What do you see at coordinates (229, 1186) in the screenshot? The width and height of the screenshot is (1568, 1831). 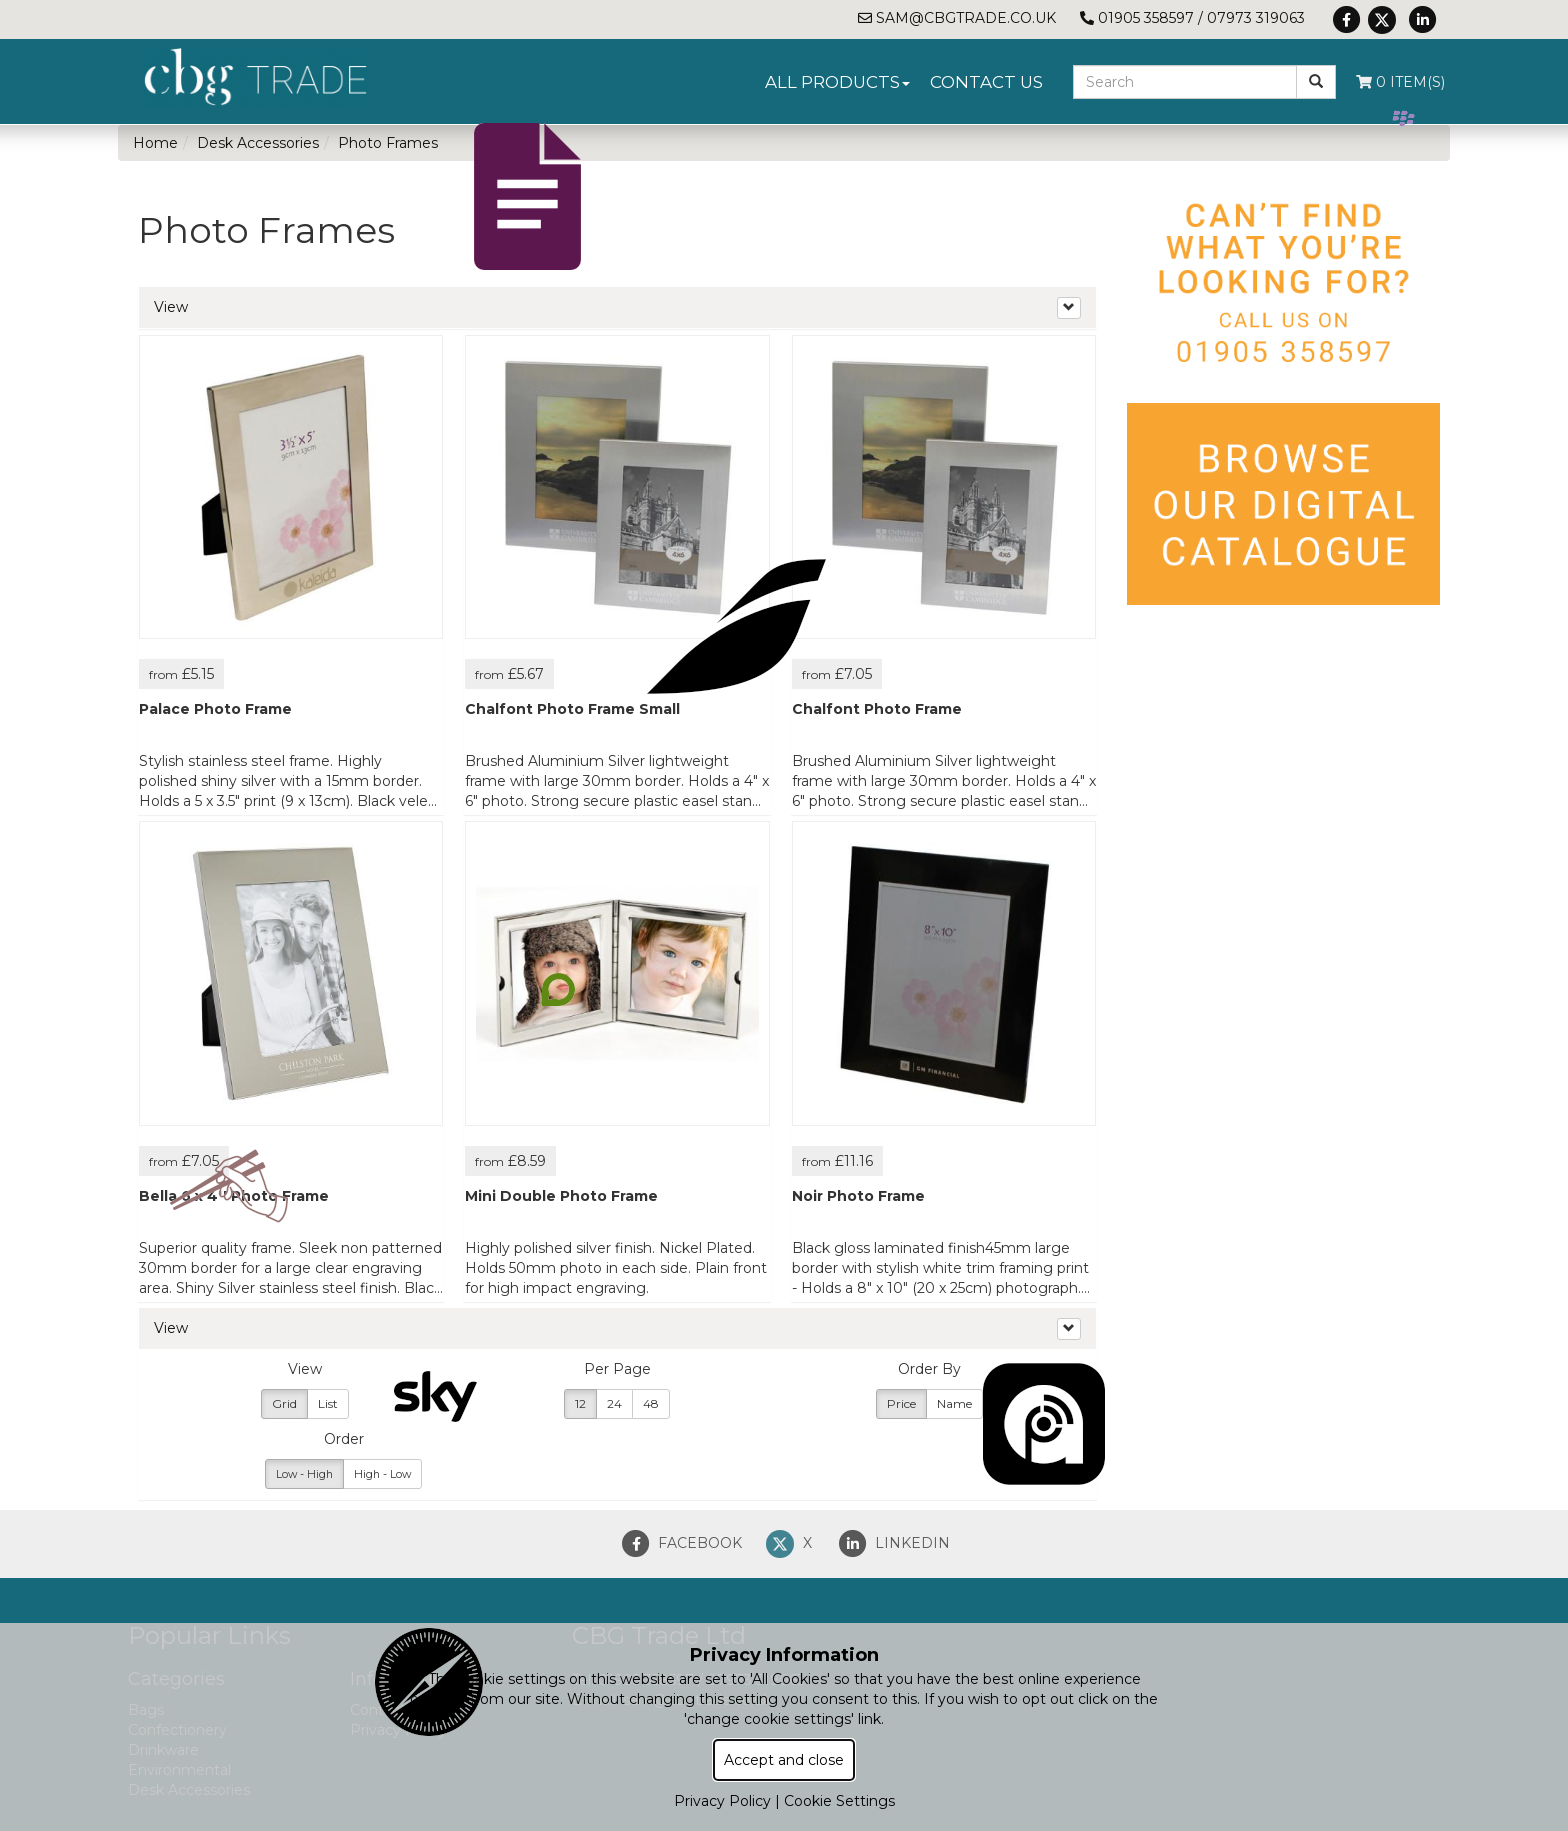 I see `open tabelog restaurant review app` at bounding box center [229, 1186].